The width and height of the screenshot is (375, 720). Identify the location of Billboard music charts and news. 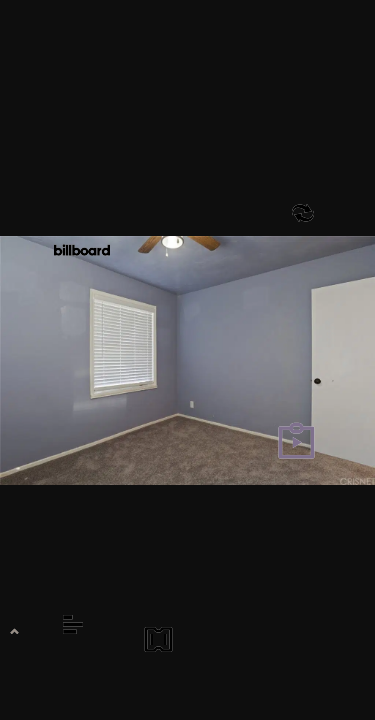
(82, 250).